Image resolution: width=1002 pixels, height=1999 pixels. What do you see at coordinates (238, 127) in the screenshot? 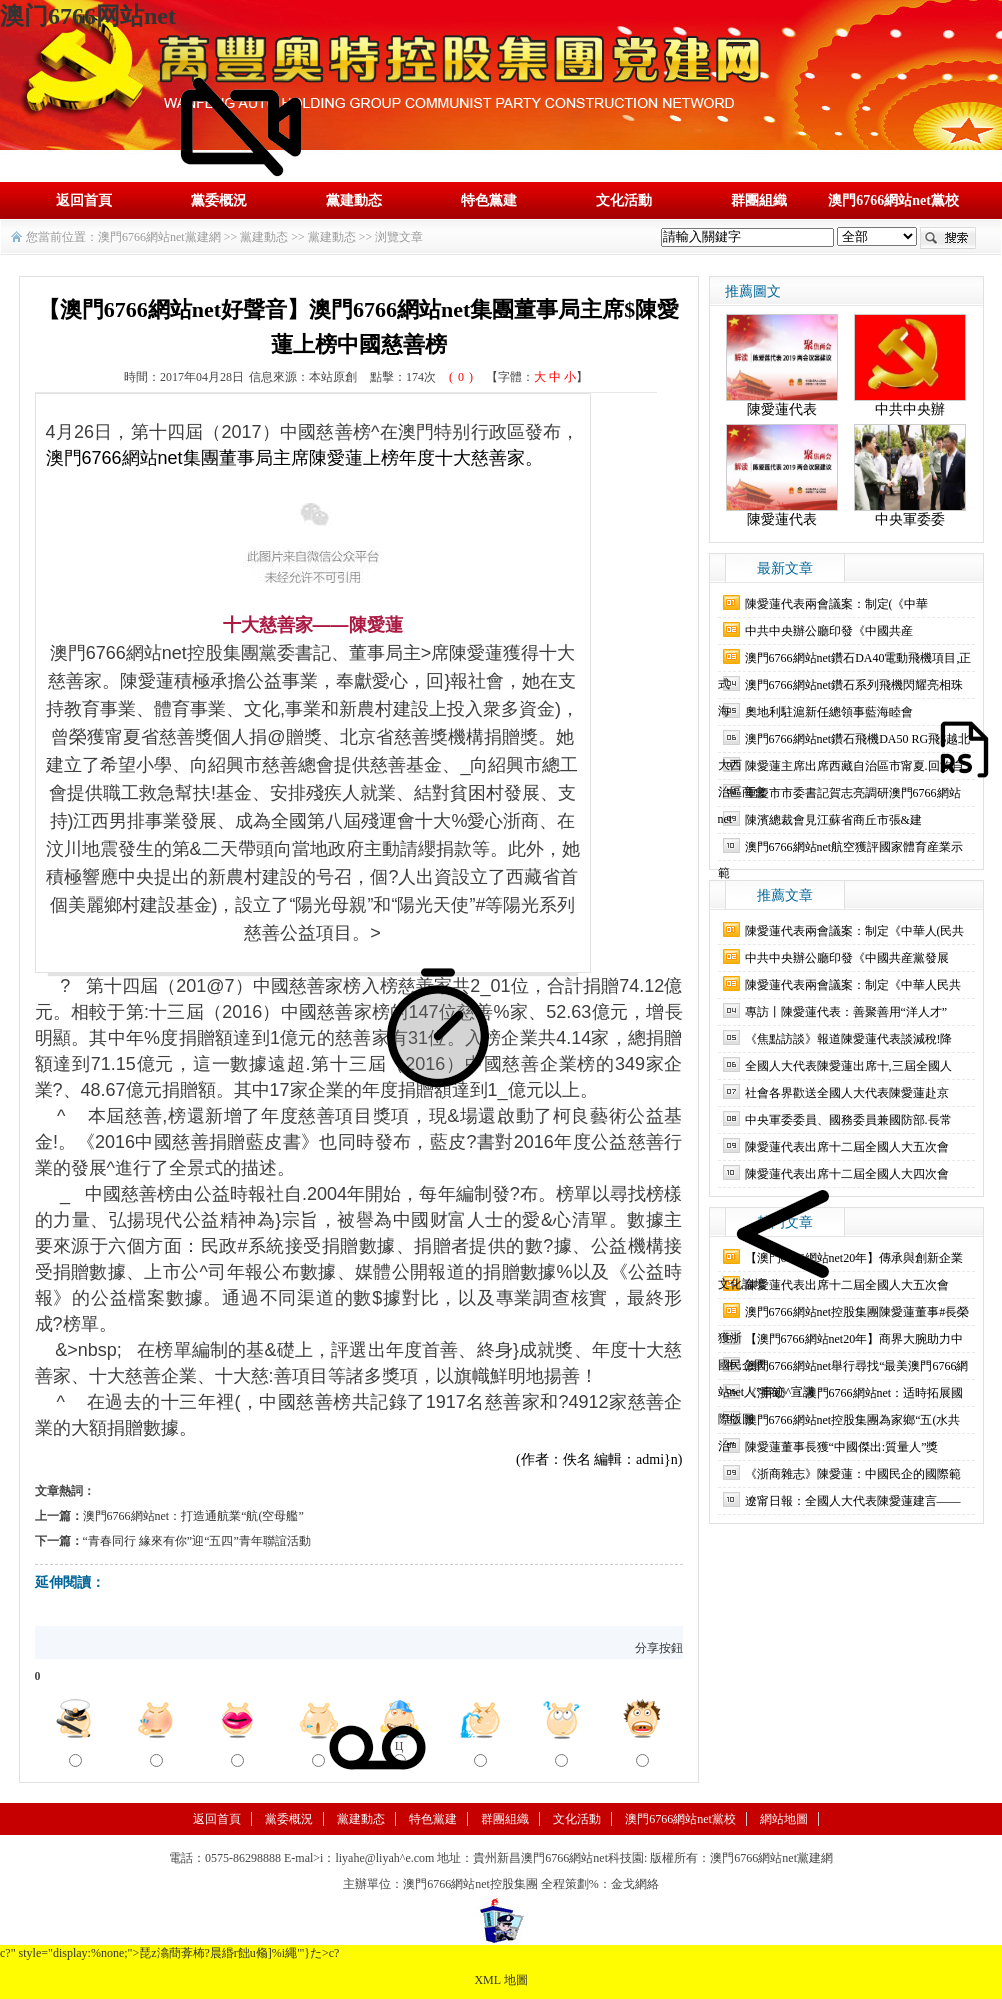
I see `turn off camera or disable video` at bounding box center [238, 127].